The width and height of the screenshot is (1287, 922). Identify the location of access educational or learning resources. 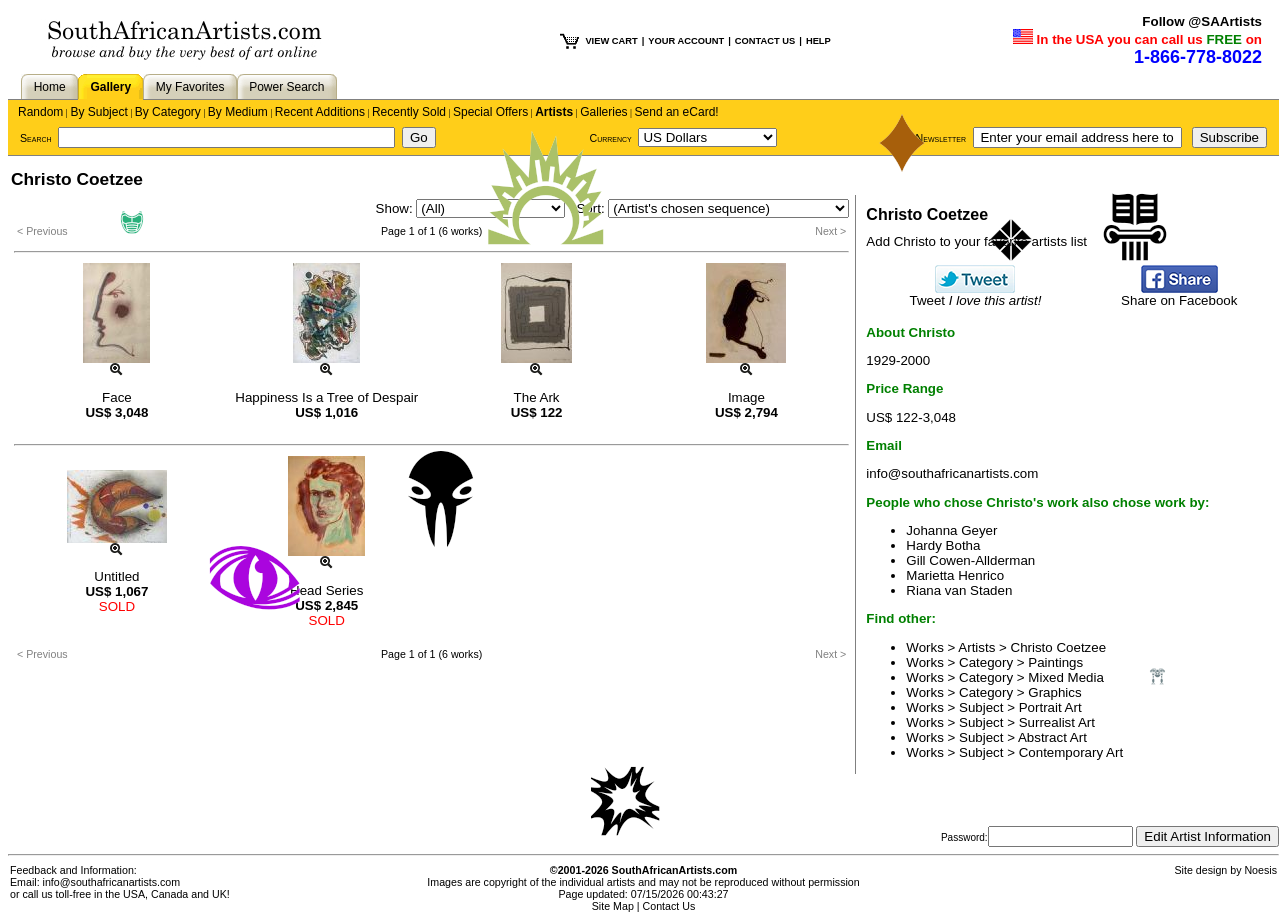
(1135, 226).